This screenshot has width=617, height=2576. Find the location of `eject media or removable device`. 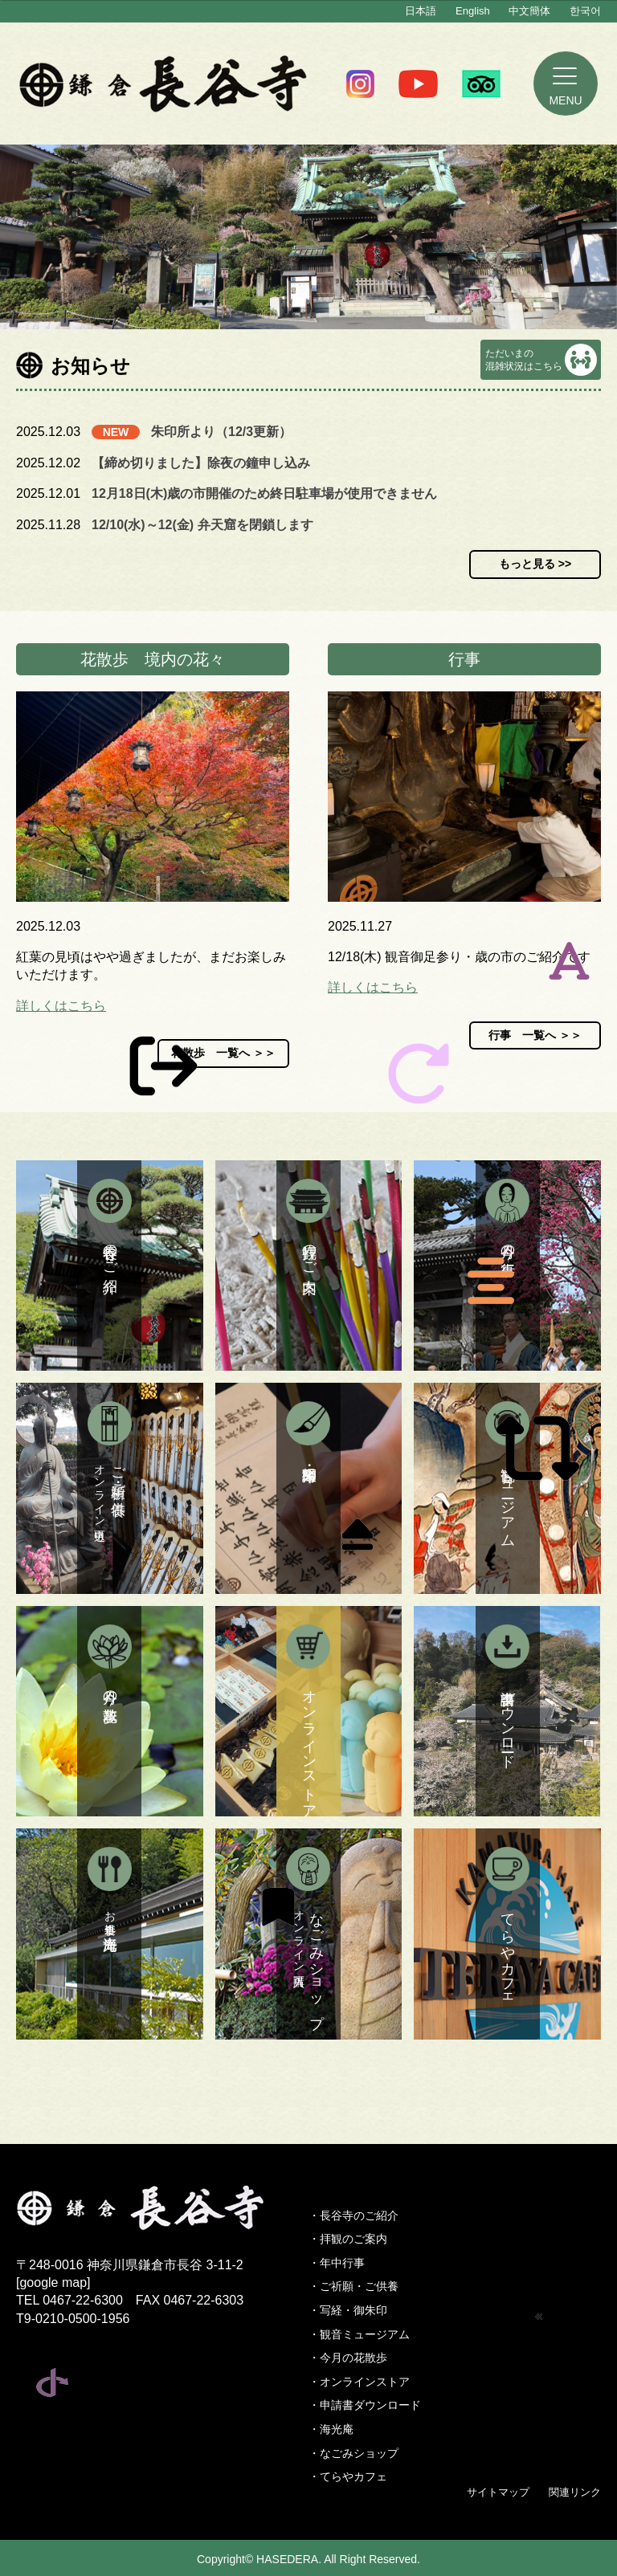

eject media or removable device is located at coordinates (358, 1535).